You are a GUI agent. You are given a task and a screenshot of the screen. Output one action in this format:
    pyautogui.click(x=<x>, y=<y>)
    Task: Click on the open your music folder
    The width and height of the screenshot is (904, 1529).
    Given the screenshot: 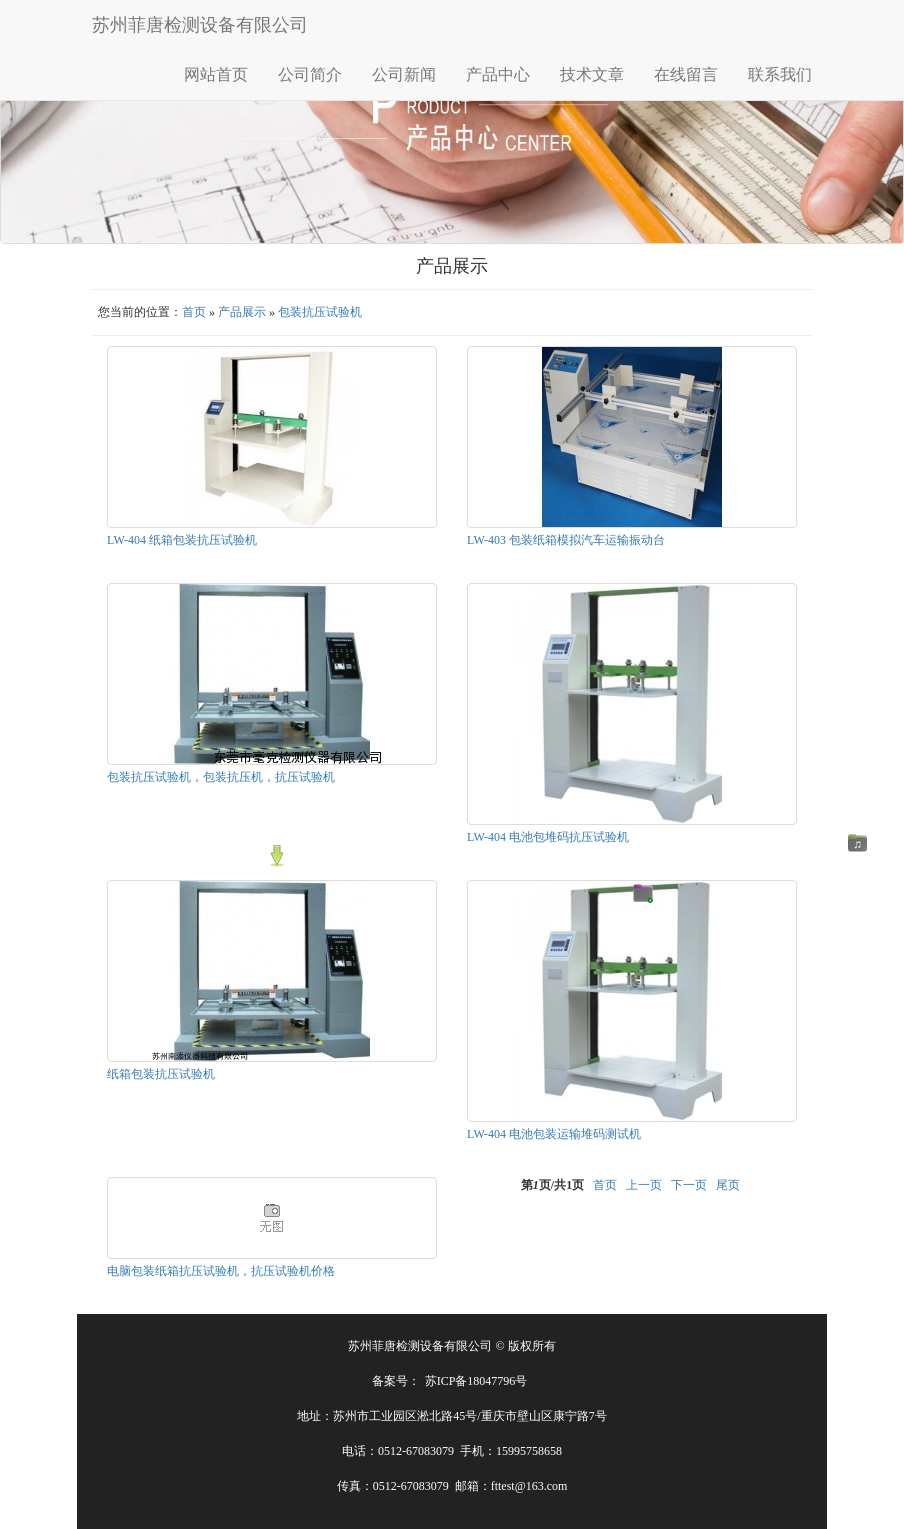 What is the action you would take?
    pyautogui.click(x=857, y=842)
    